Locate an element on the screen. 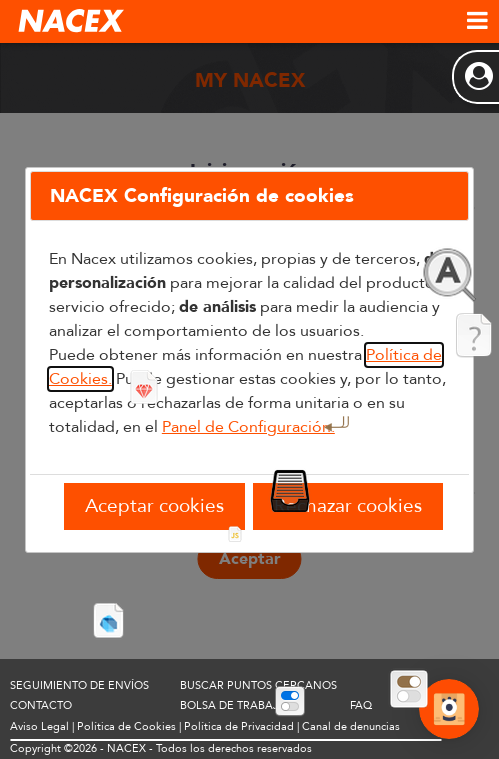 The width and height of the screenshot is (499, 759). a javascript file in your file system is located at coordinates (235, 534).